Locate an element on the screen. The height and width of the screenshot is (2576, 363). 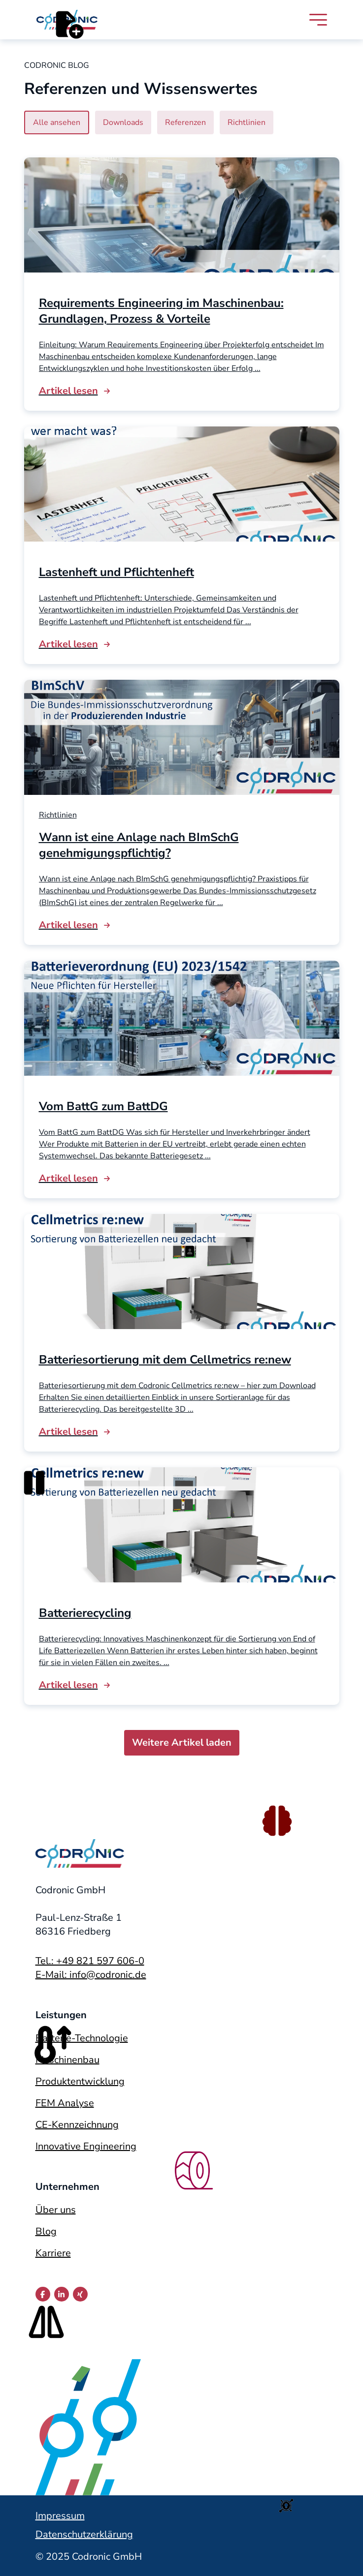
pause media playback is located at coordinates (34, 1483).